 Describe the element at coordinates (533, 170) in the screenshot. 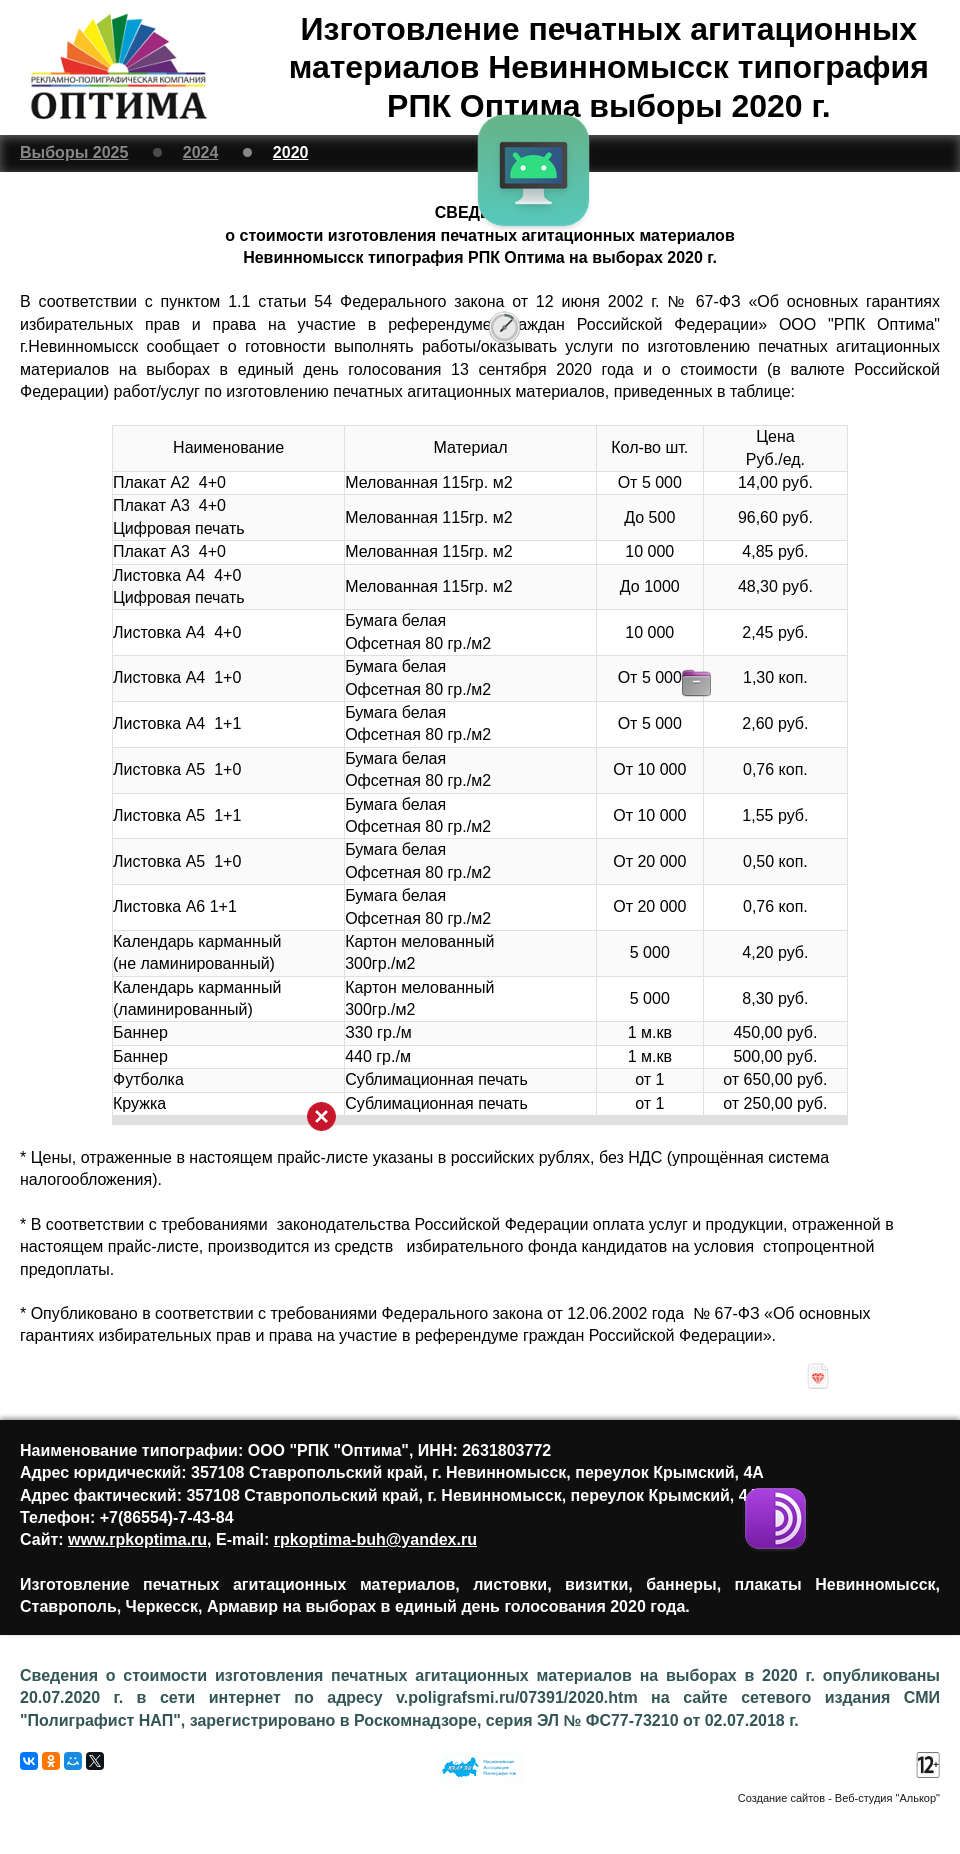

I see `launch qtscrcpy to mirror android device to desktop` at that location.